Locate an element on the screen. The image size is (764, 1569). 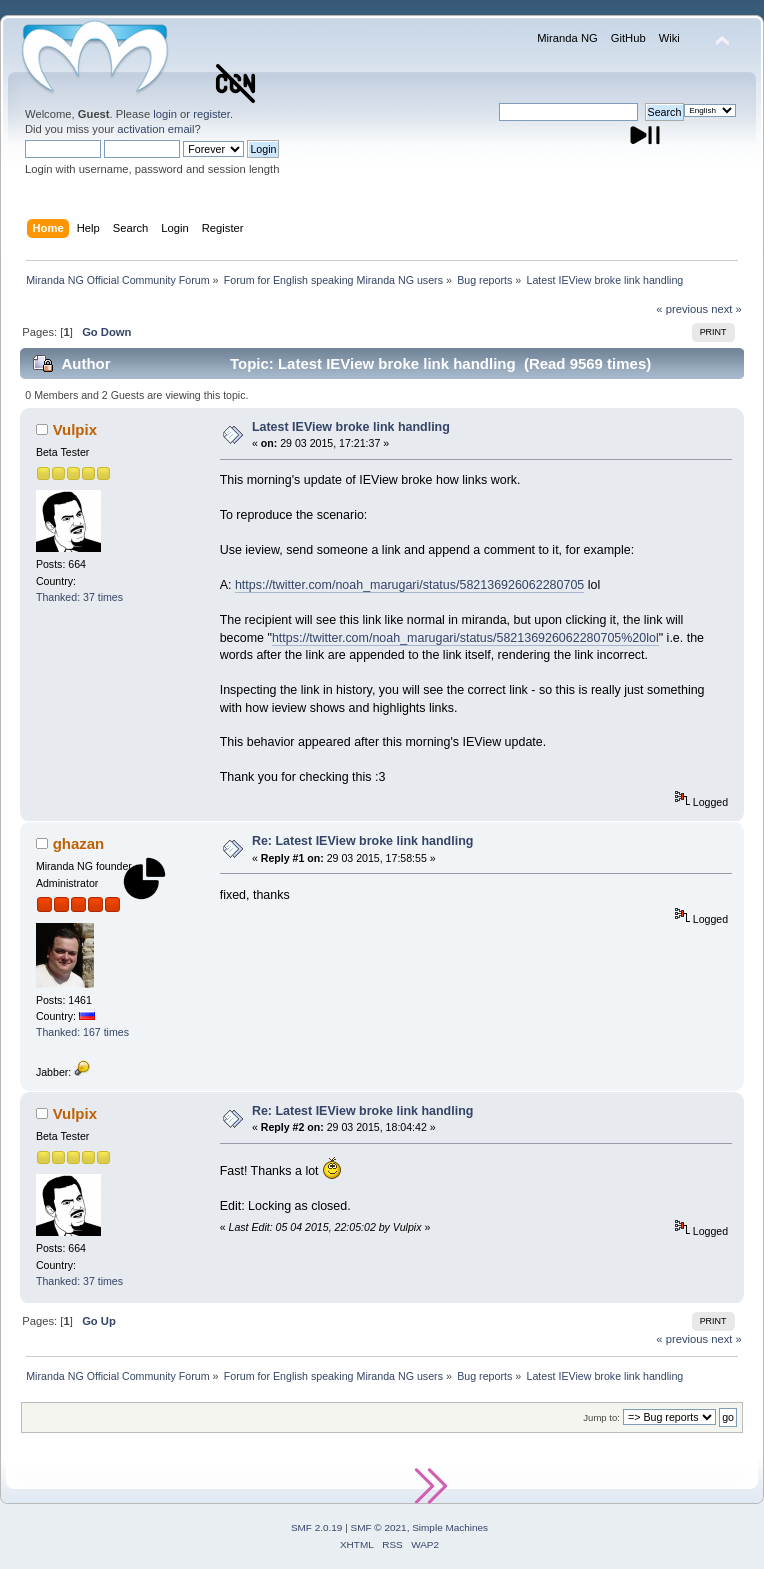
skip forward or advance quickly is located at coordinates (431, 1486).